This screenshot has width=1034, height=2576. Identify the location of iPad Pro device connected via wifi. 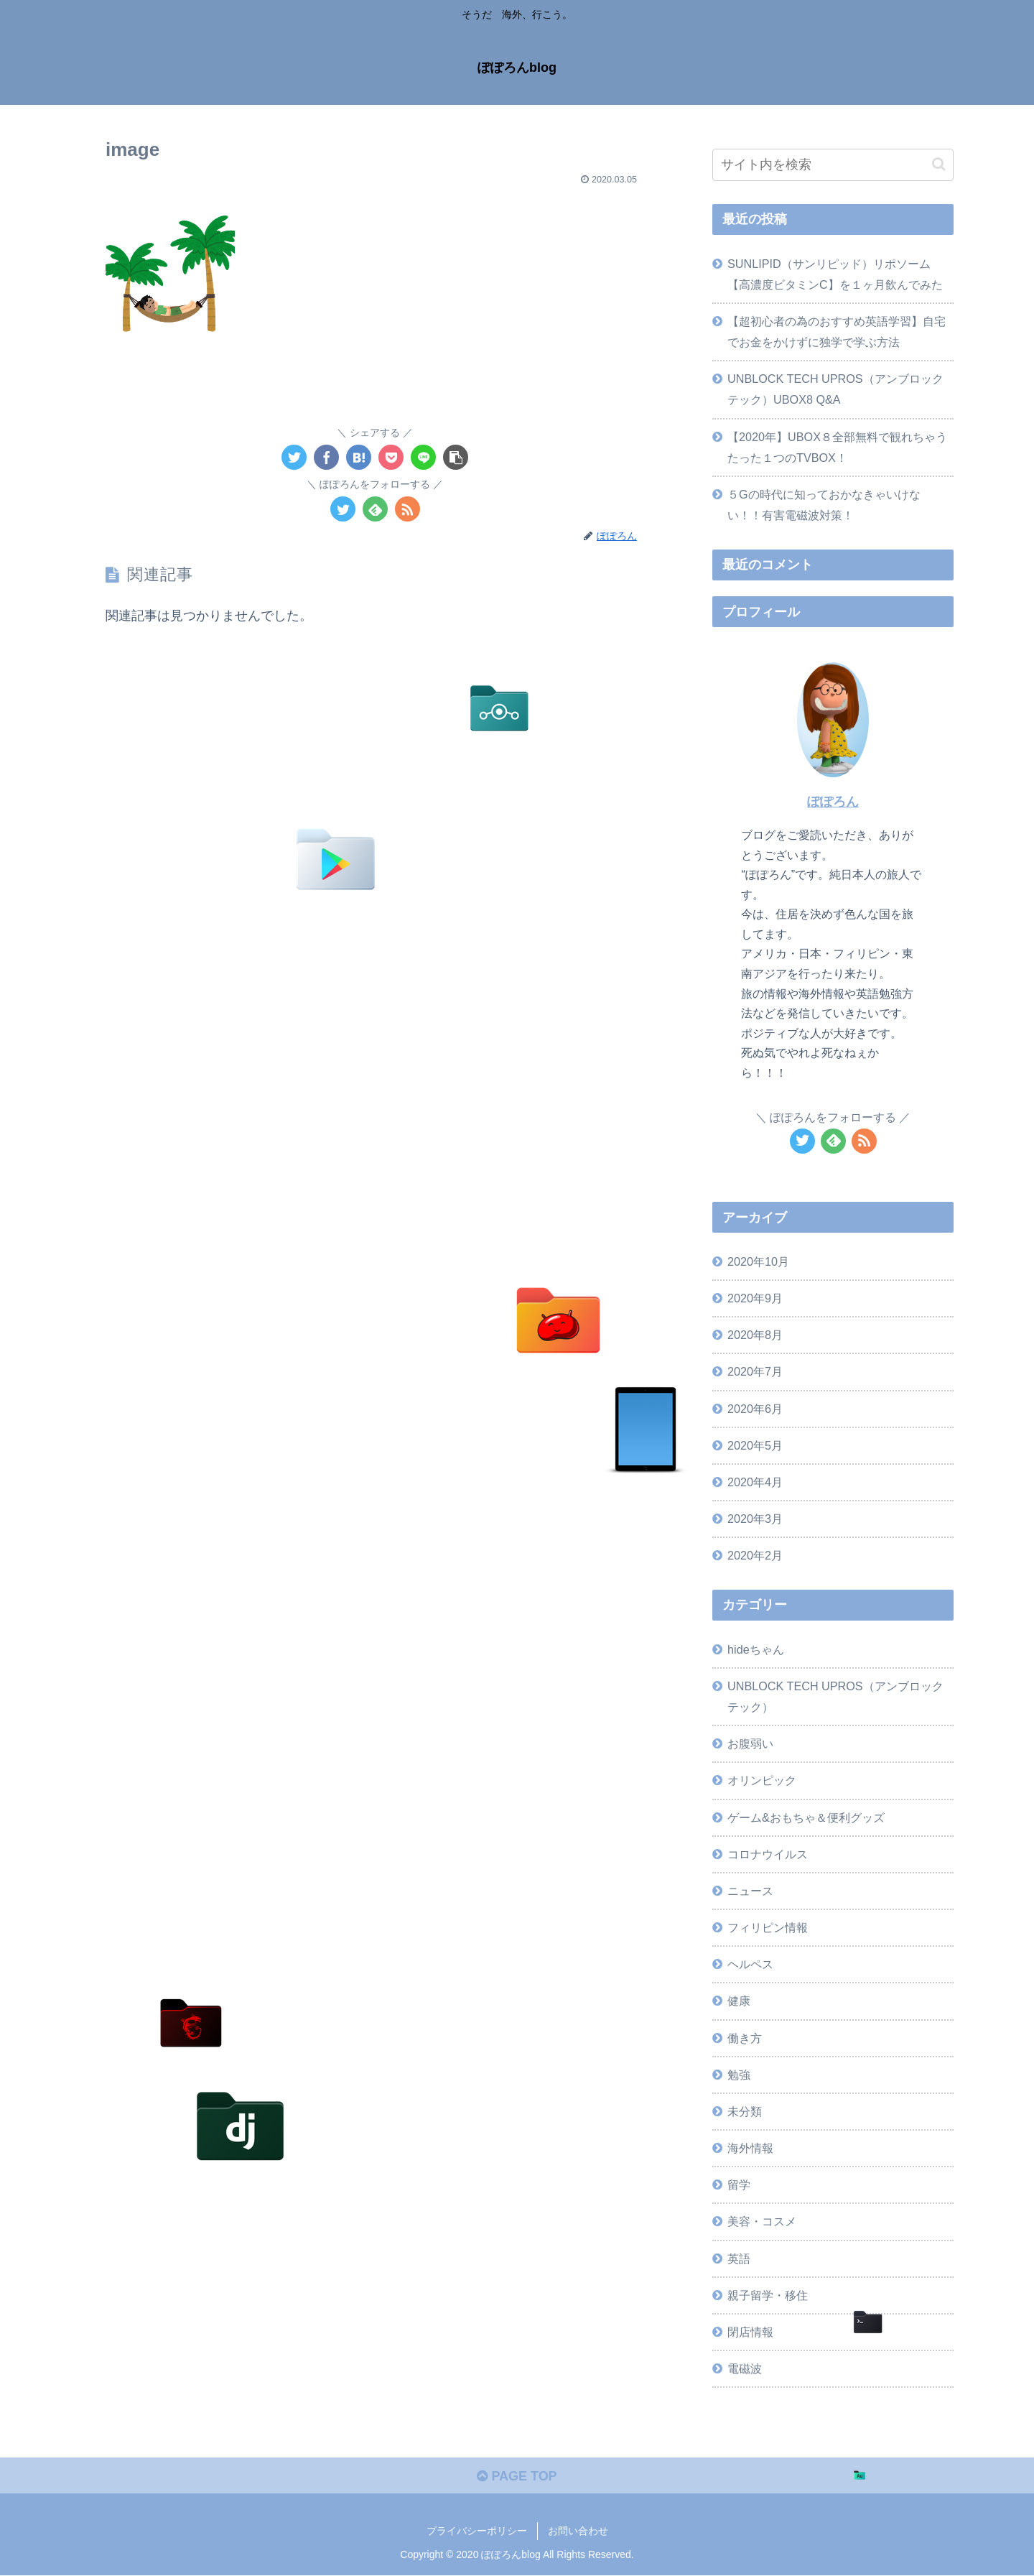
(646, 1430).